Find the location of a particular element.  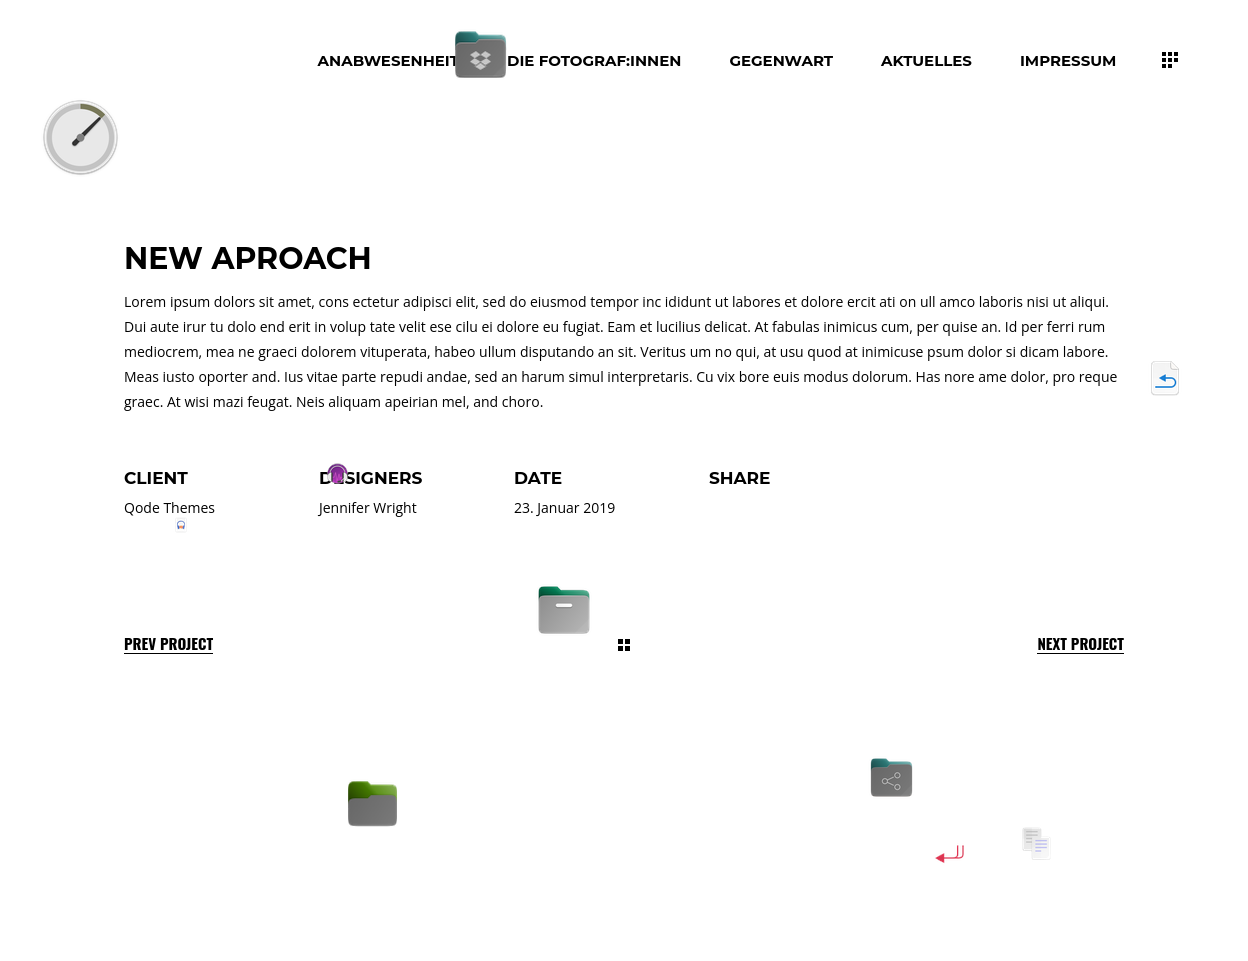

launch sysprof system profiler is located at coordinates (80, 137).